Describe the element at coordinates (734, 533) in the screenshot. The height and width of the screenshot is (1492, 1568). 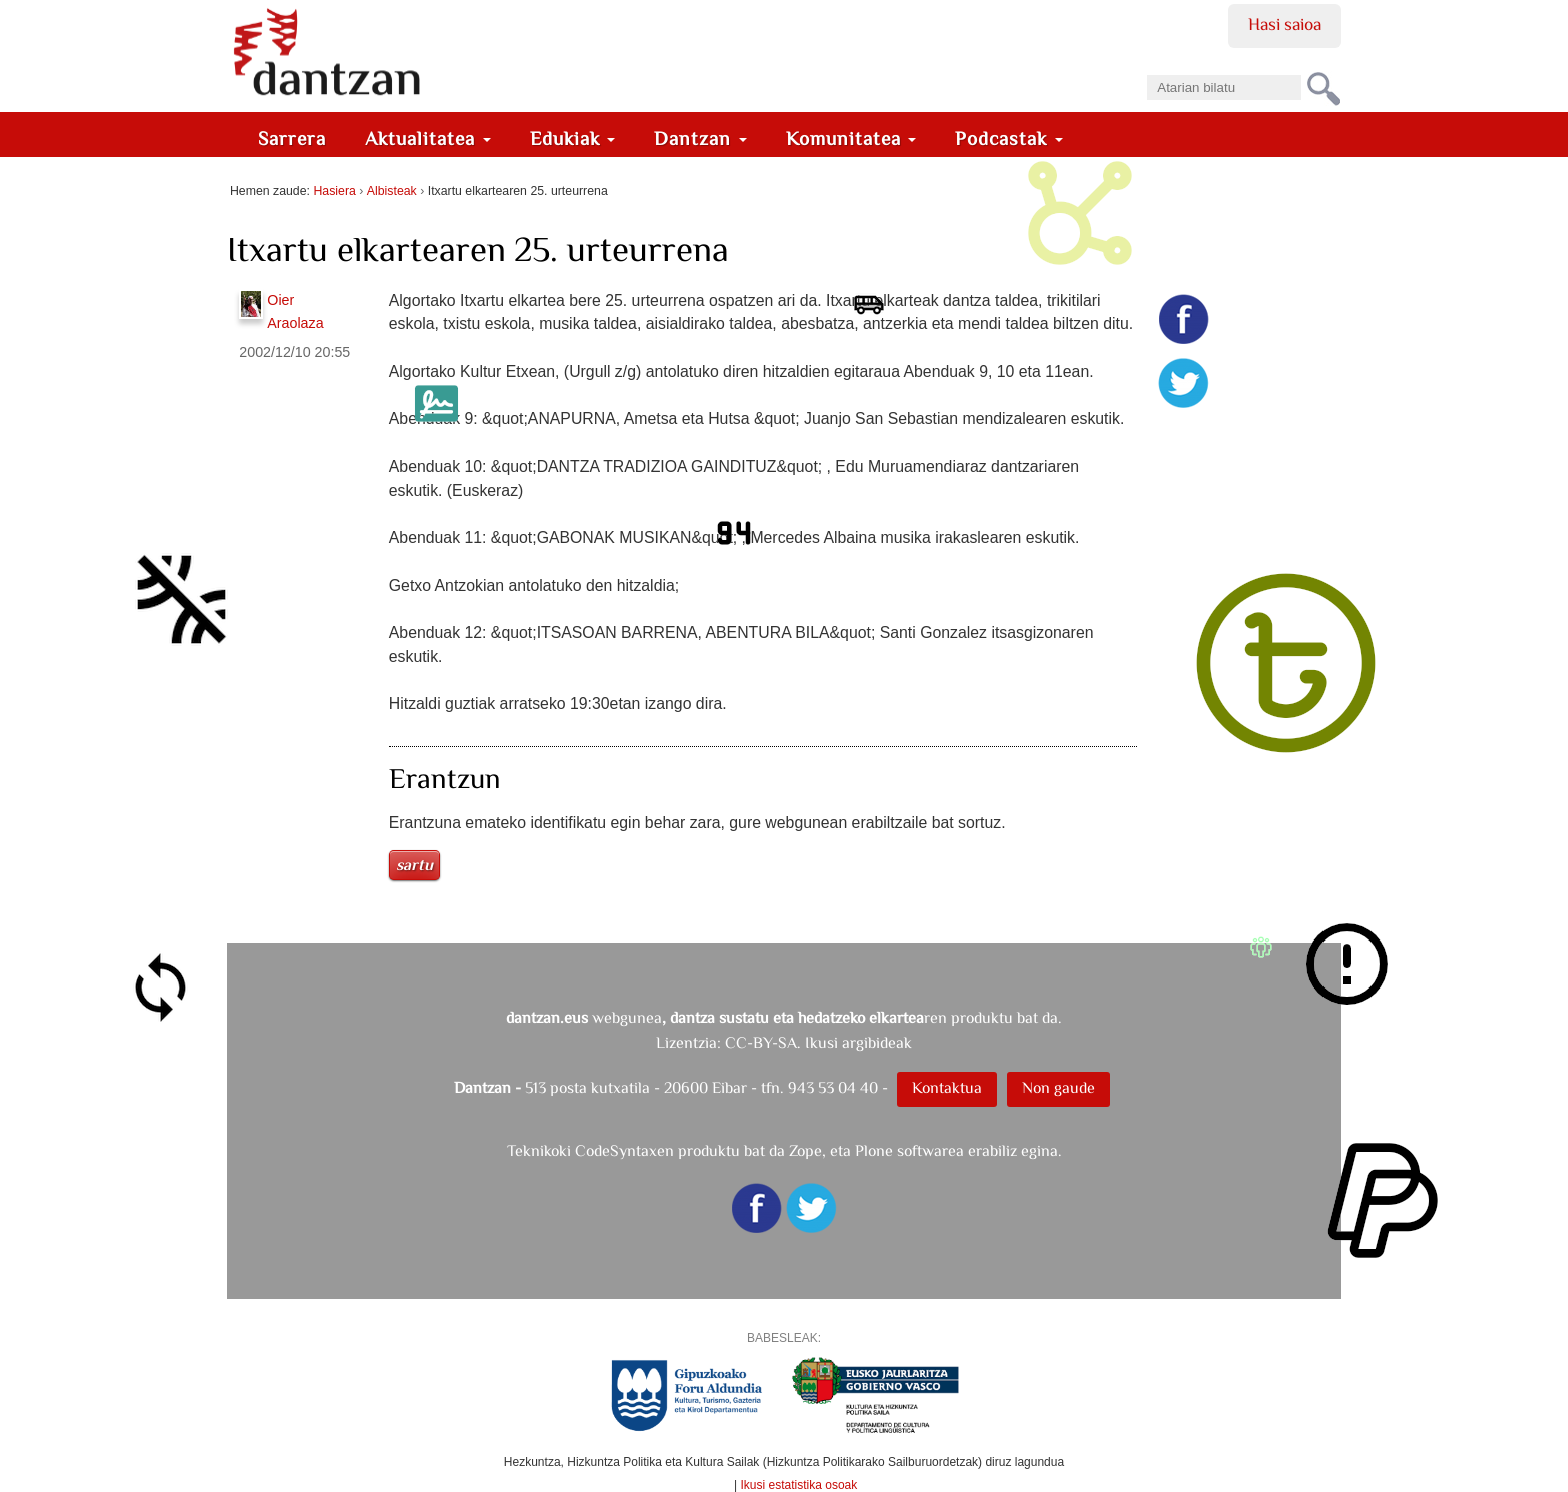
I see `indicates item number 94 in a list or sequence` at that location.